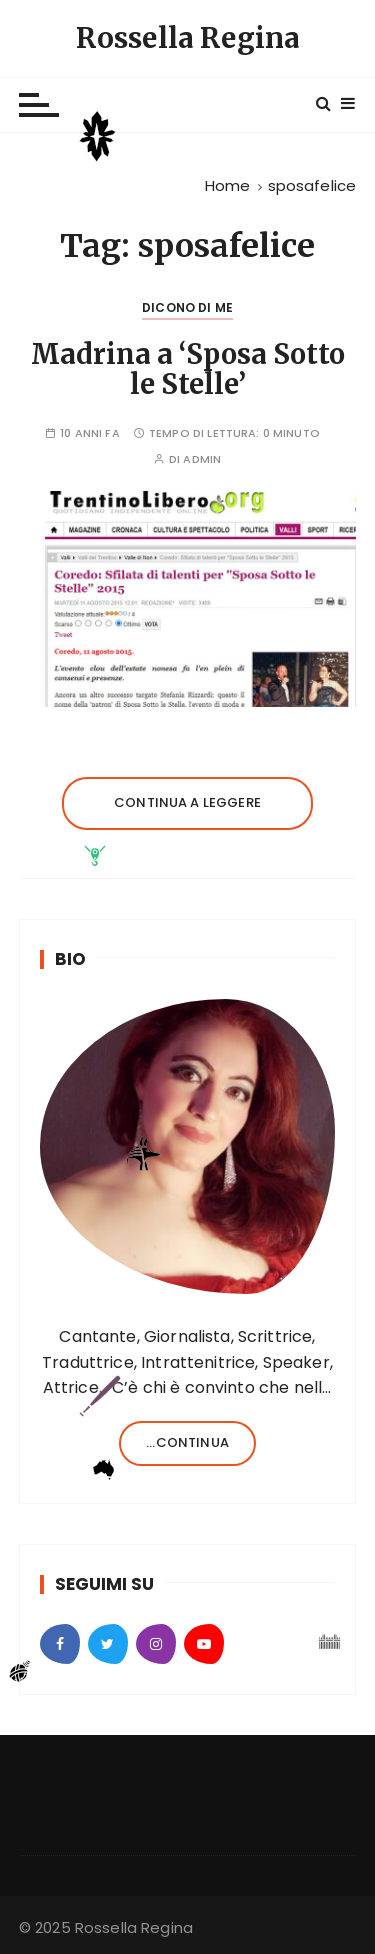 Image resolution: width=375 pixels, height=1954 pixels. I want to click on use a potion or consumable item, so click(20, 1671).